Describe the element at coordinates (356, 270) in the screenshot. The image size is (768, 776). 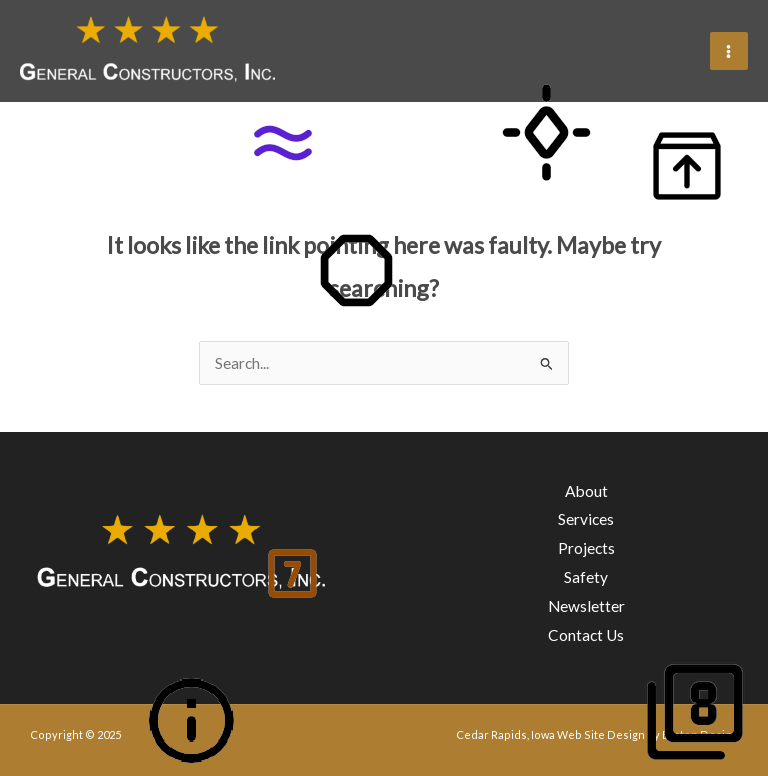
I see `stop or halt action indicator` at that location.